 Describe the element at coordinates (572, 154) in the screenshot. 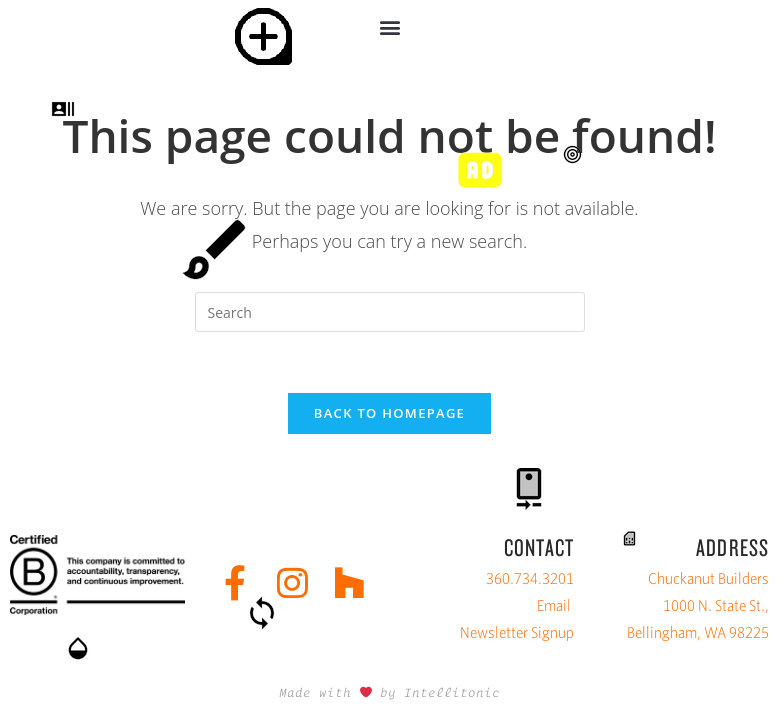

I see `set a goal or target` at that location.